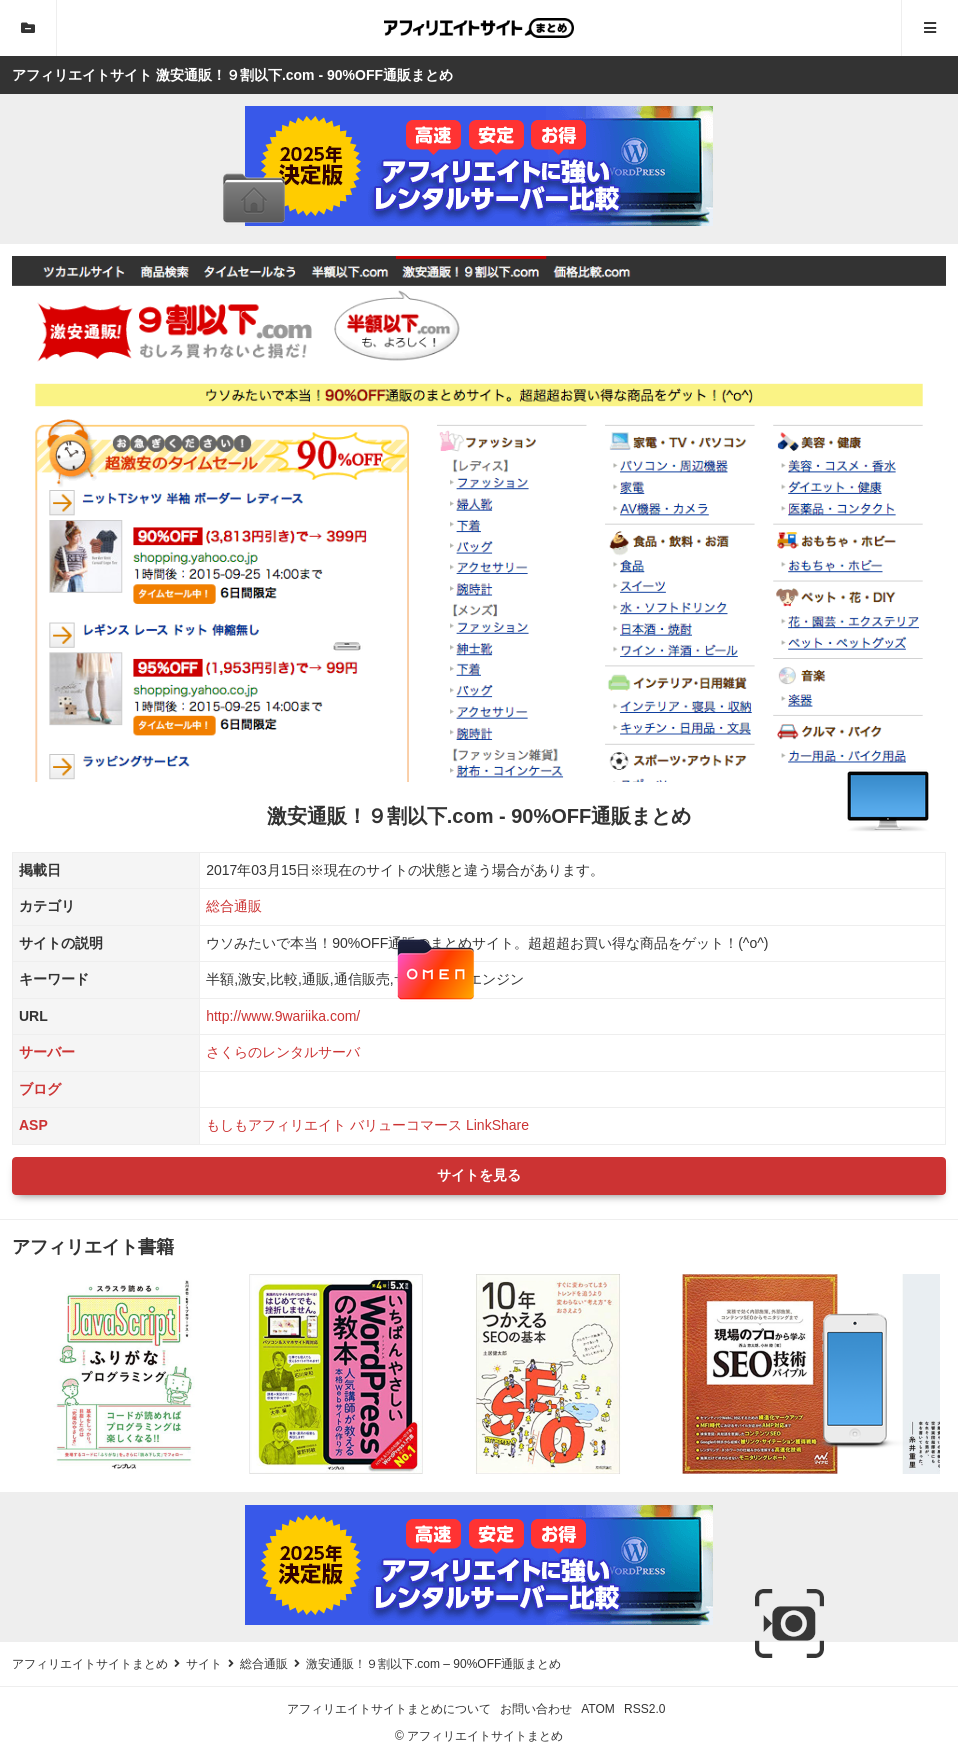 This screenshot has width=958, height=1758. I want to click on access your home folder, so click(254, 198).